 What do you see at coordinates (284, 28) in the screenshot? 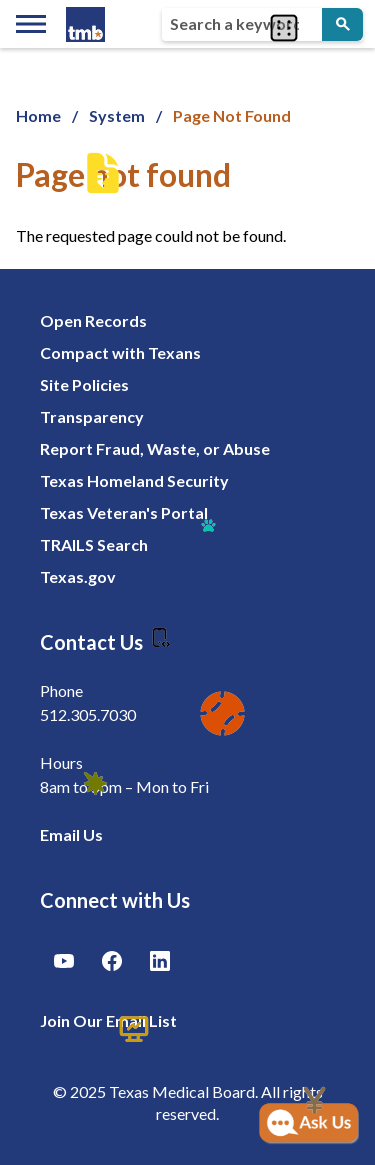
I see `randomize or shuffle content` at bounding box center [284, 28].